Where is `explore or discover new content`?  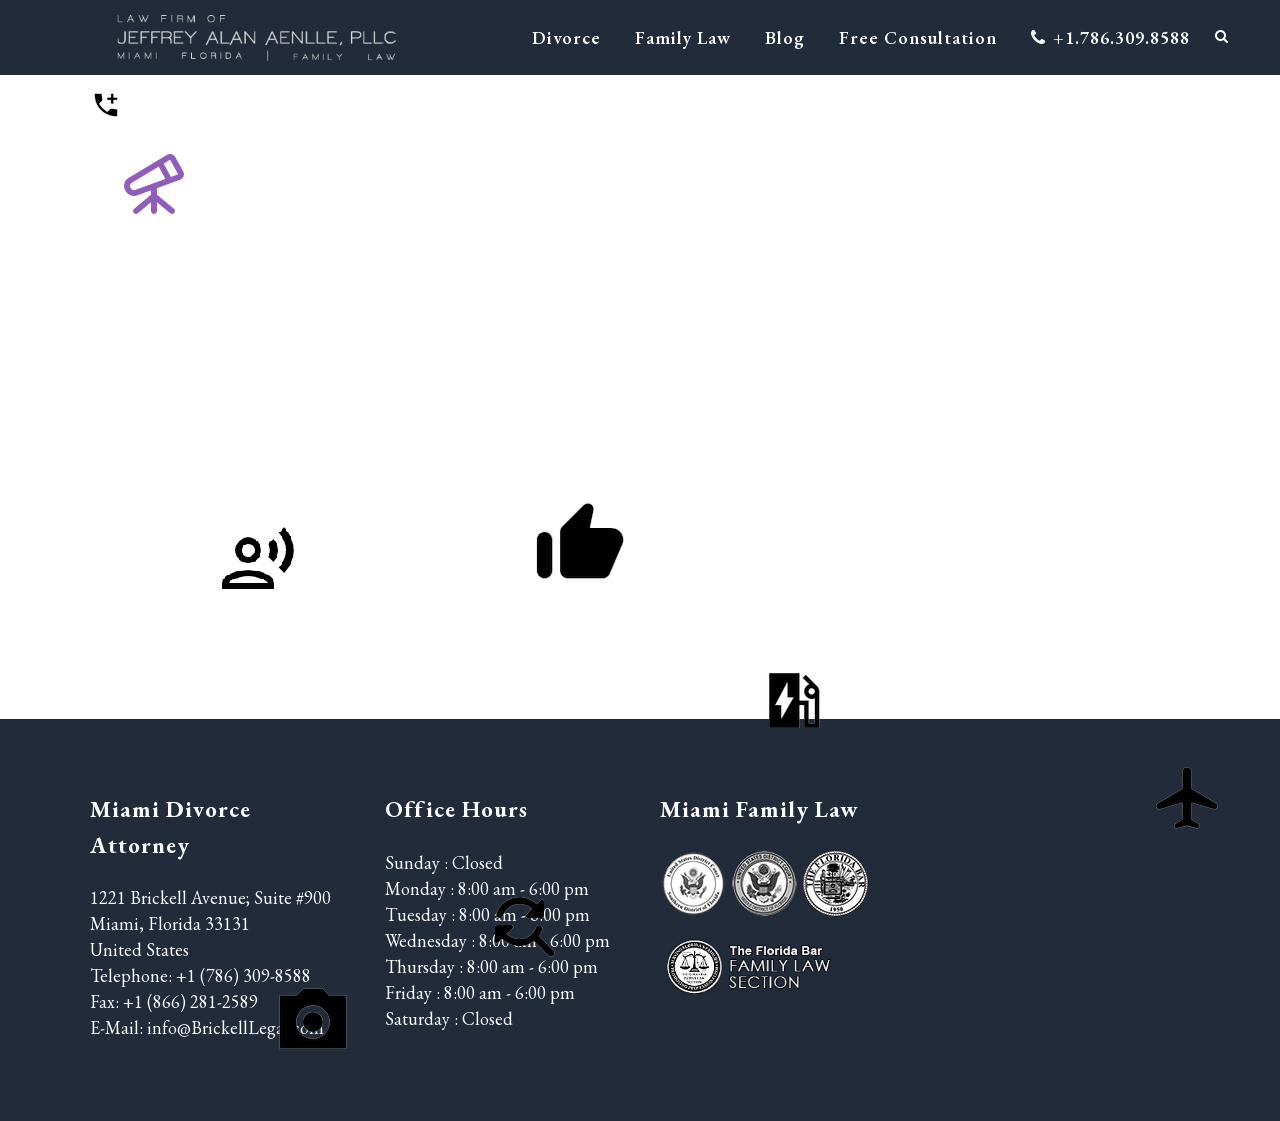 explore or discover new content is located at coordinates (154, 184).